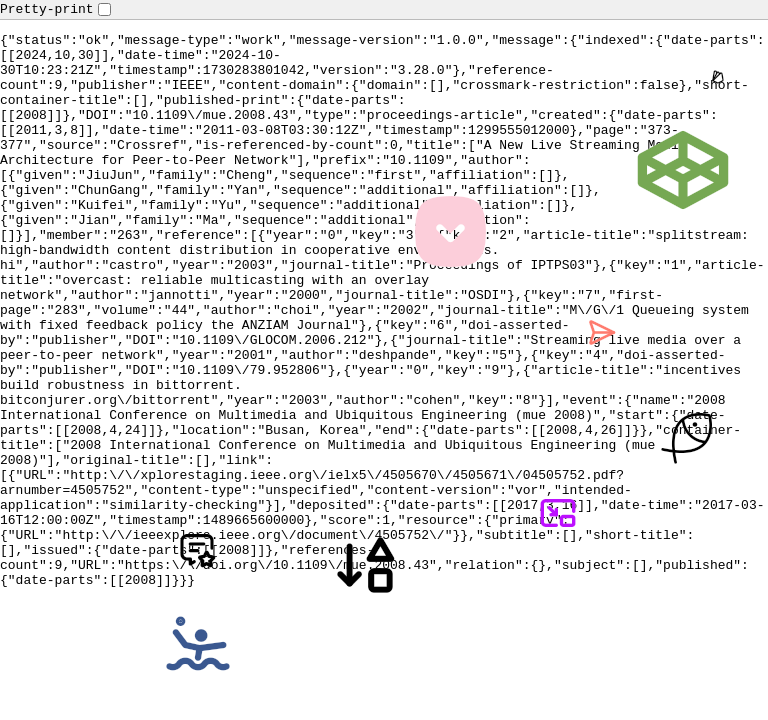  I want to click on open CodePen profile or projects, so click(683, 170).